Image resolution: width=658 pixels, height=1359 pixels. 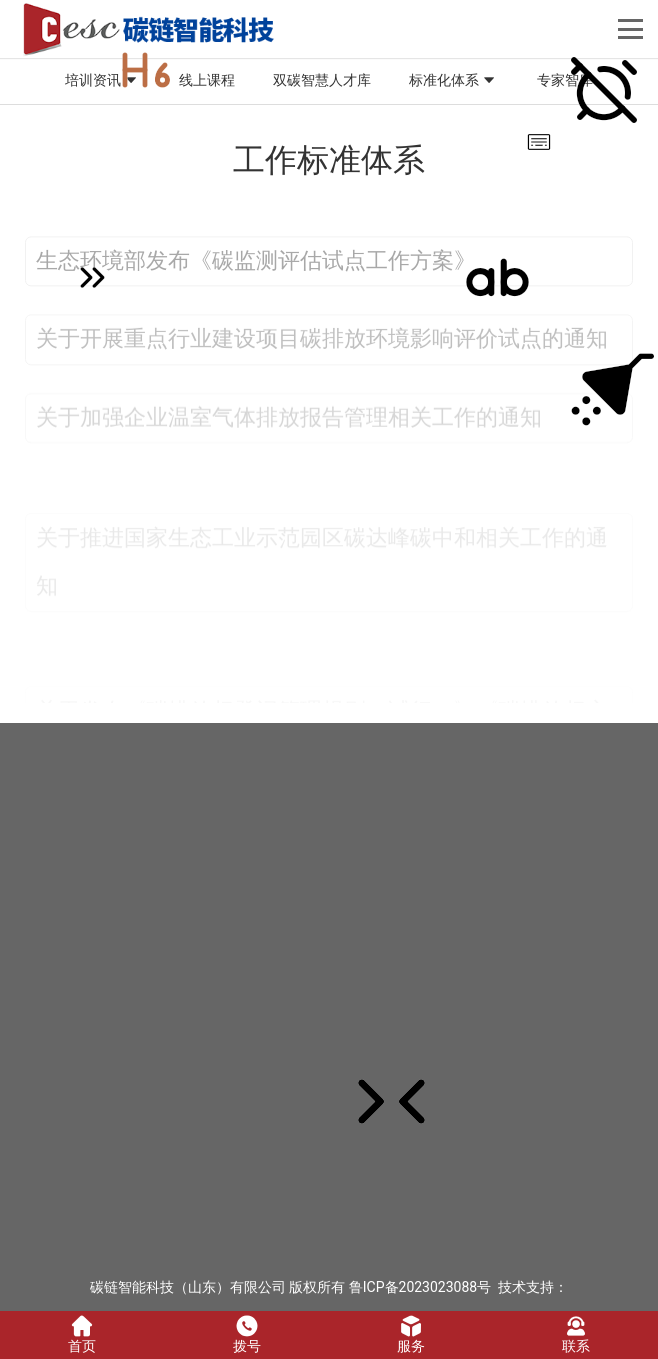 What do you see at coordinates (391, 1101) in the screenshot?
I see `collapse or minimize a panel` at bounding box center [391, 1101].